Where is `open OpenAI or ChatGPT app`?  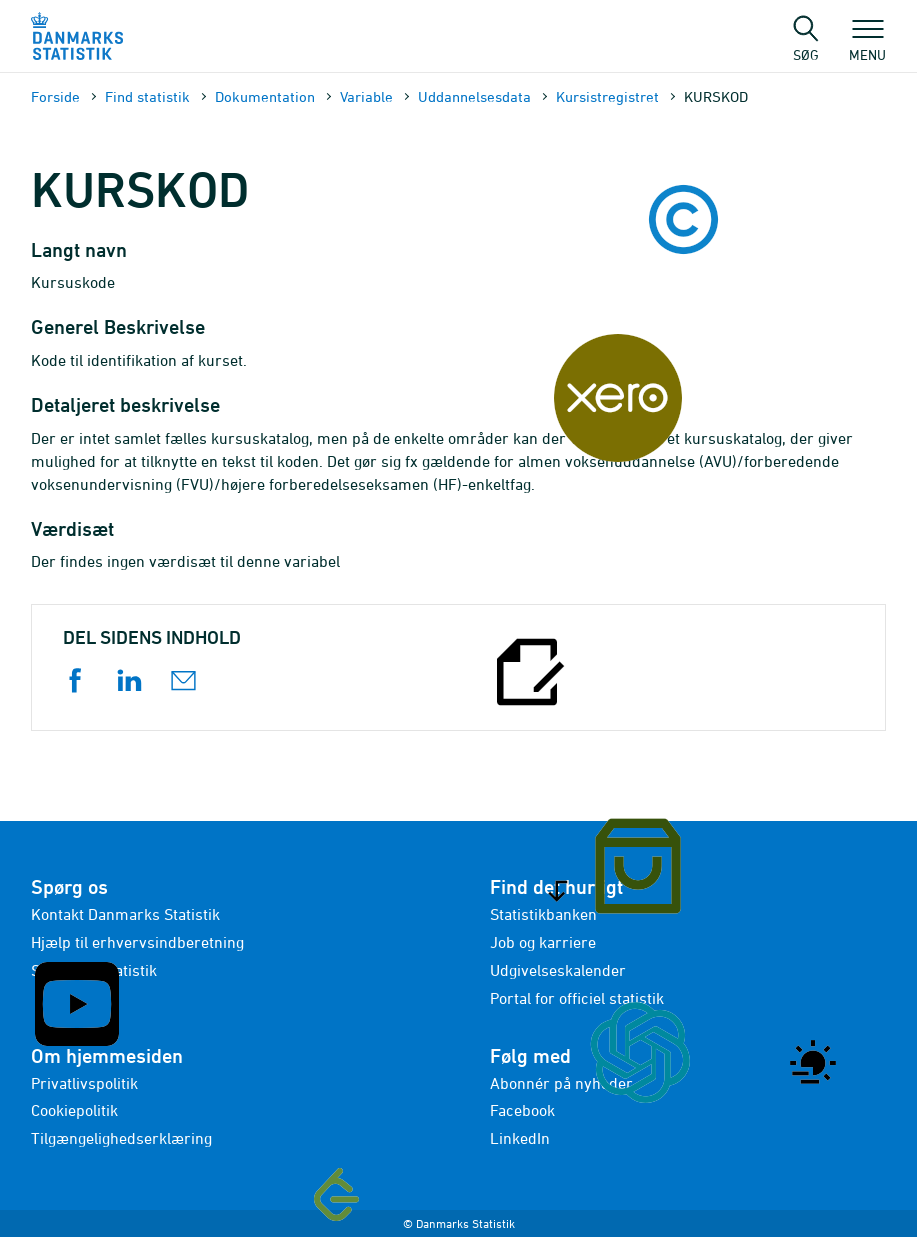 open OpenAI or ChatGPT app is located at coordinates (640, 1052).